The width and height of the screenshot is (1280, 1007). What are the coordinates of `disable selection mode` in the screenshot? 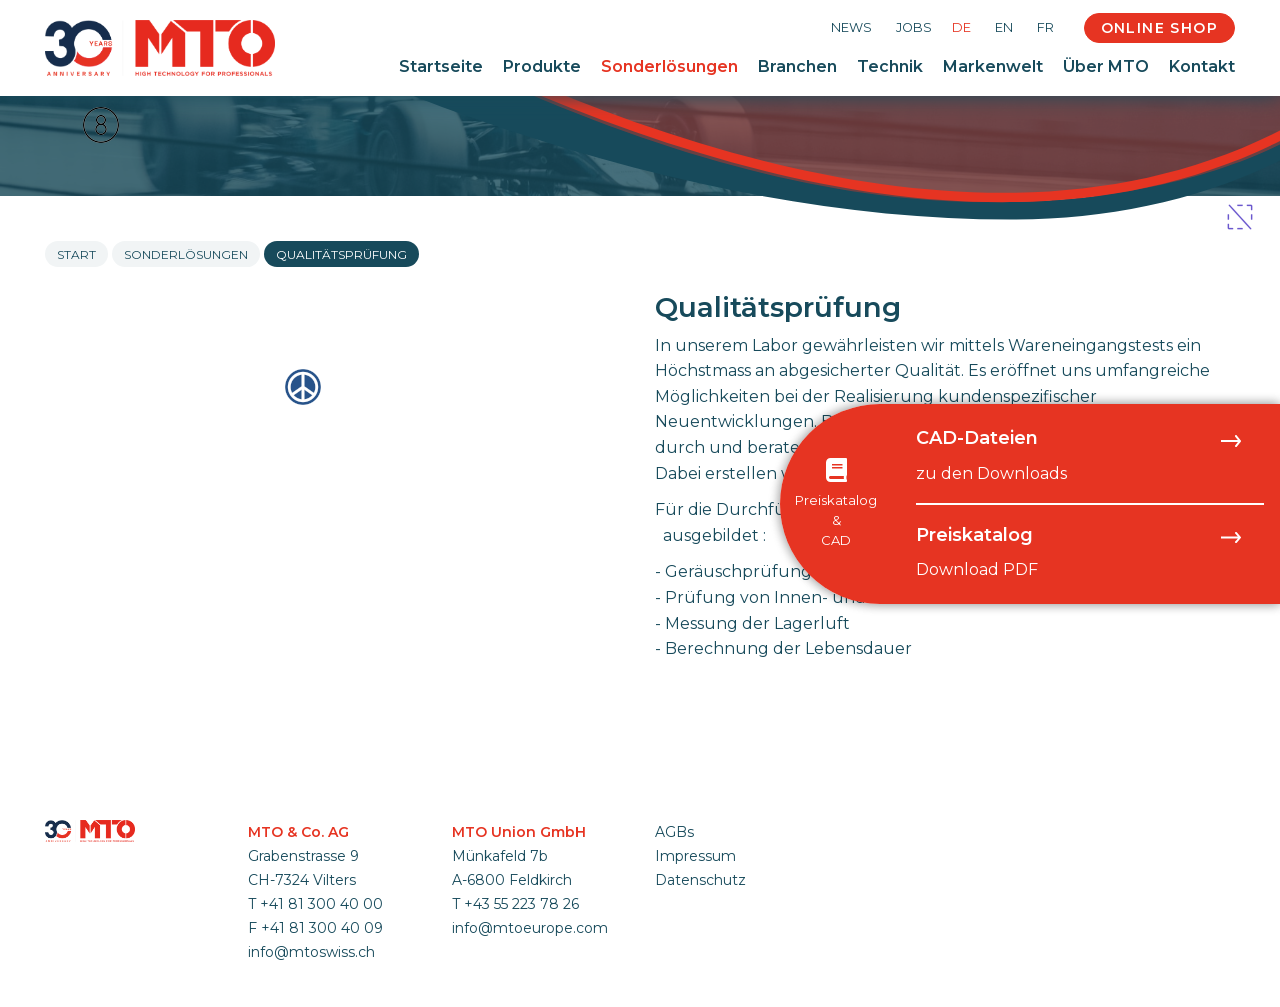 It's located at (1240, 217).